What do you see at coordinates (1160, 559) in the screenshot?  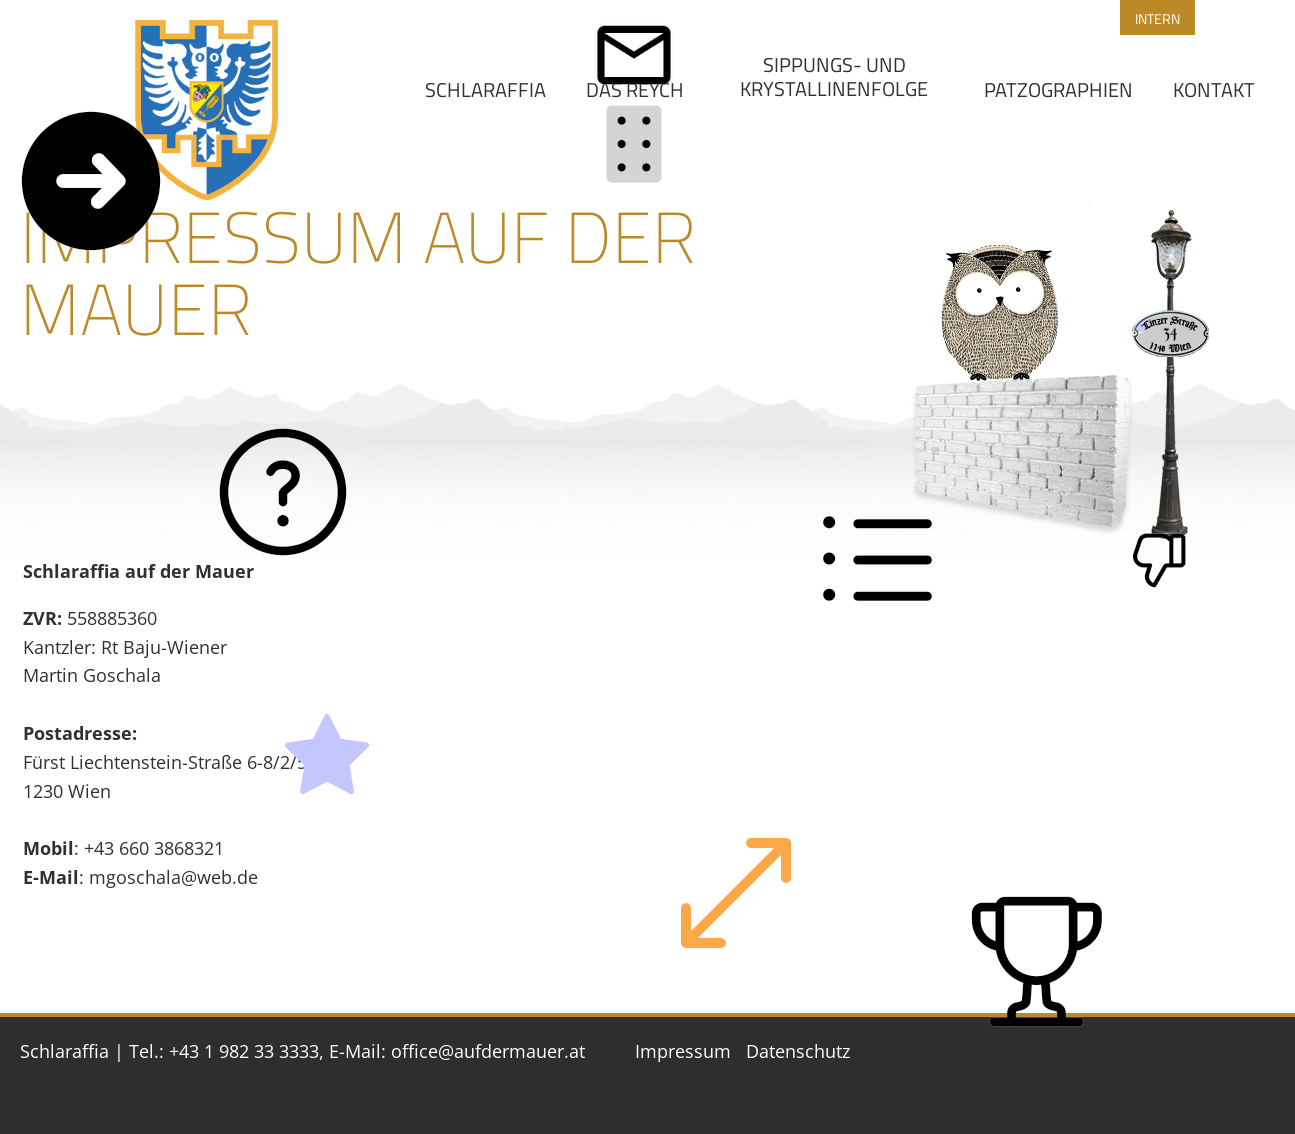 I see `dislike or downvote content` at bounding box center [1160, 559].